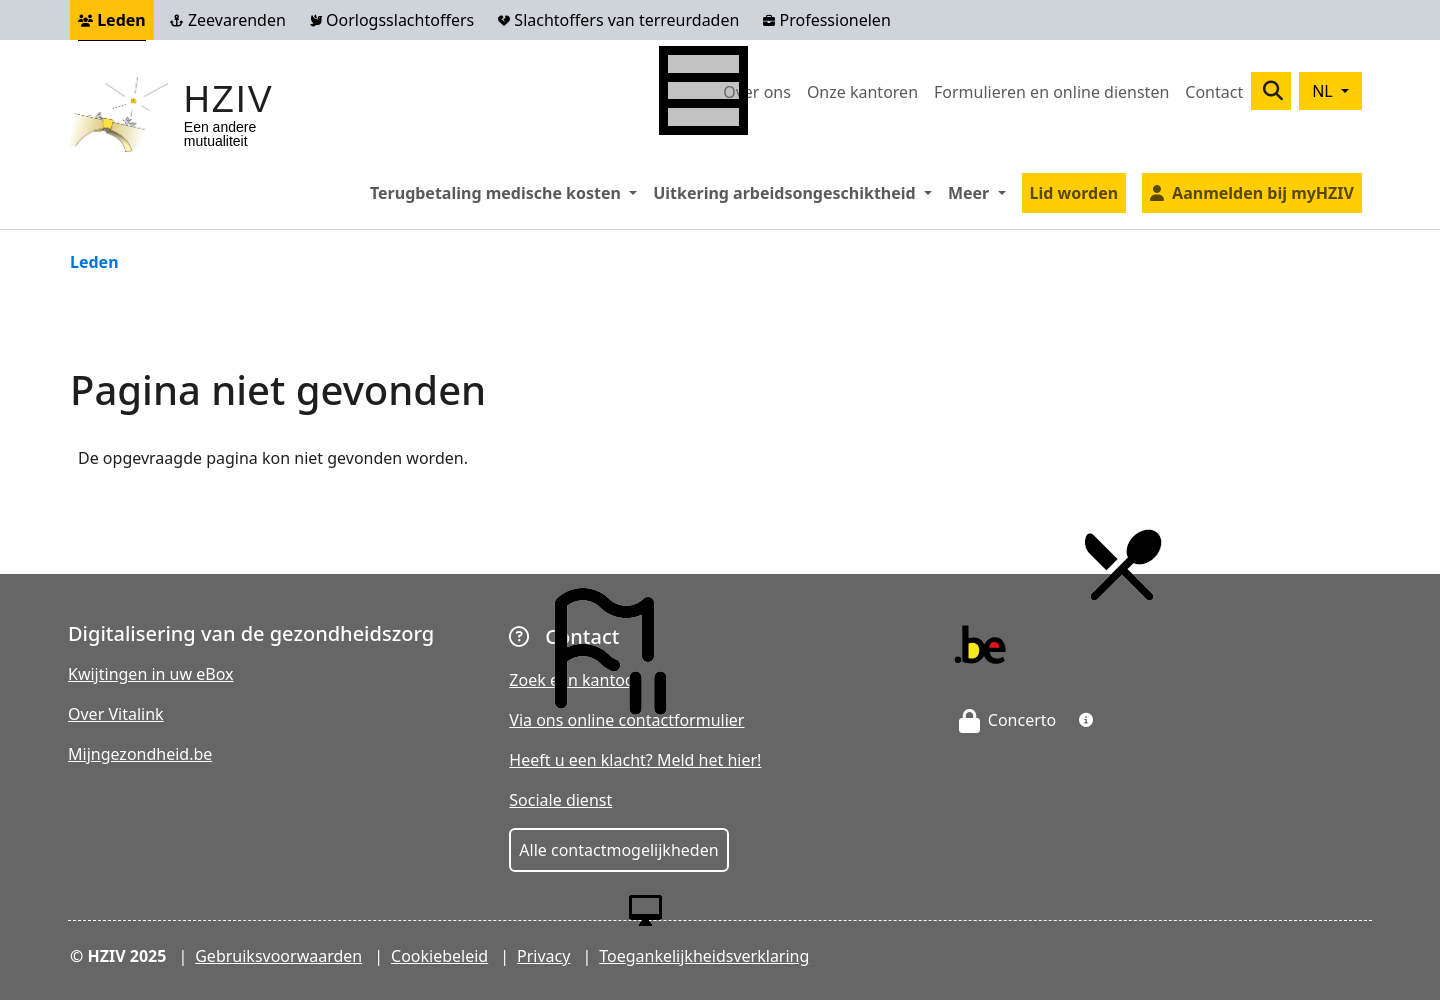 The width and height of the screenshot is (1440, 1000). I want to click on view data in row layout, so click(703, 90).